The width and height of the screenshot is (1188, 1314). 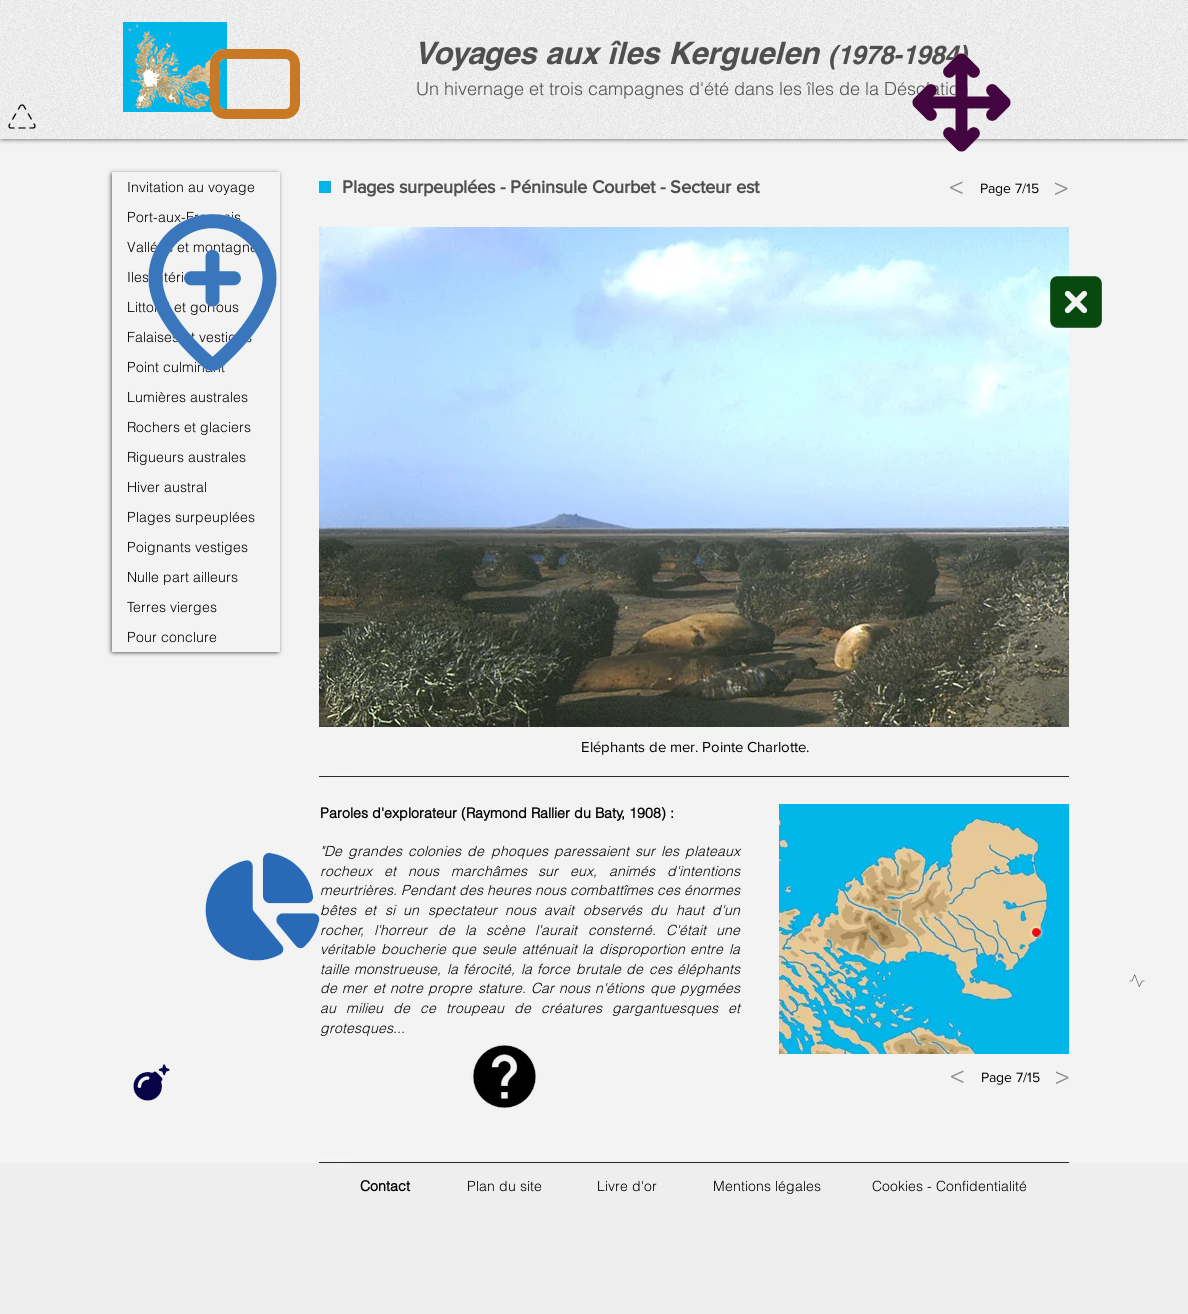 I want to click on access help or support information, so click(x=504, y=1076).